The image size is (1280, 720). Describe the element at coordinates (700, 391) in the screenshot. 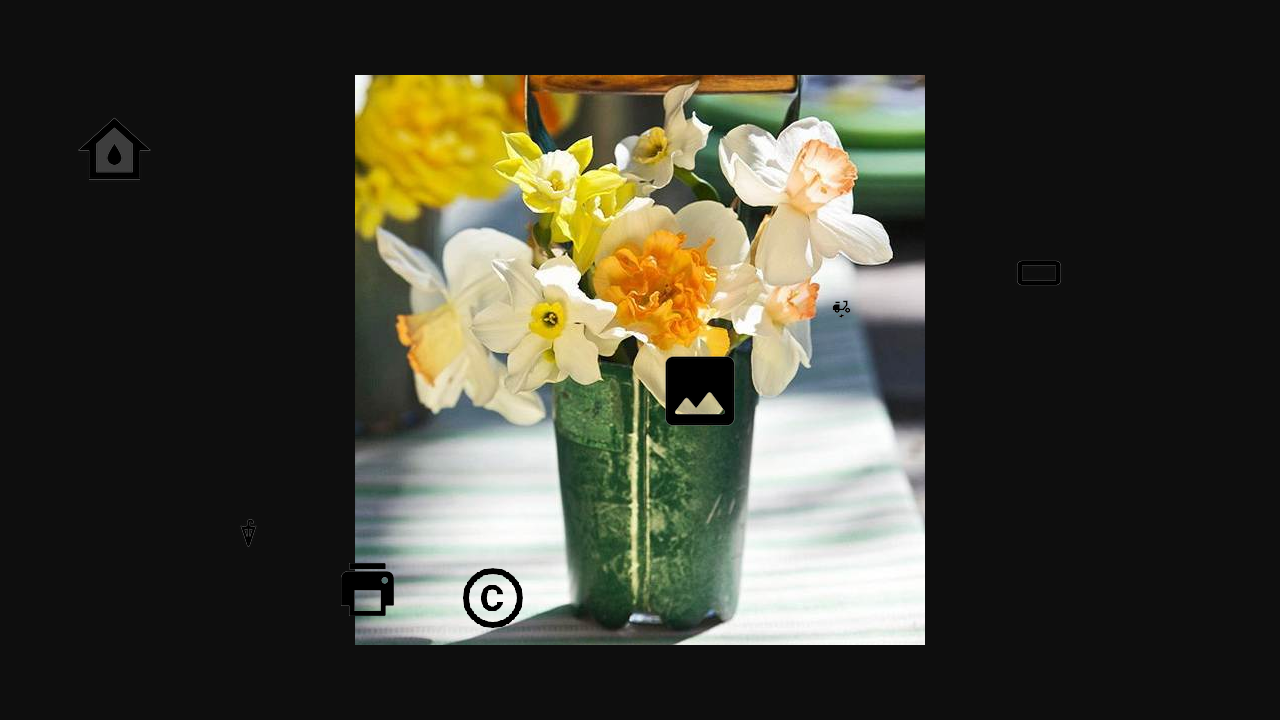

I see `view image or photo` at that location.